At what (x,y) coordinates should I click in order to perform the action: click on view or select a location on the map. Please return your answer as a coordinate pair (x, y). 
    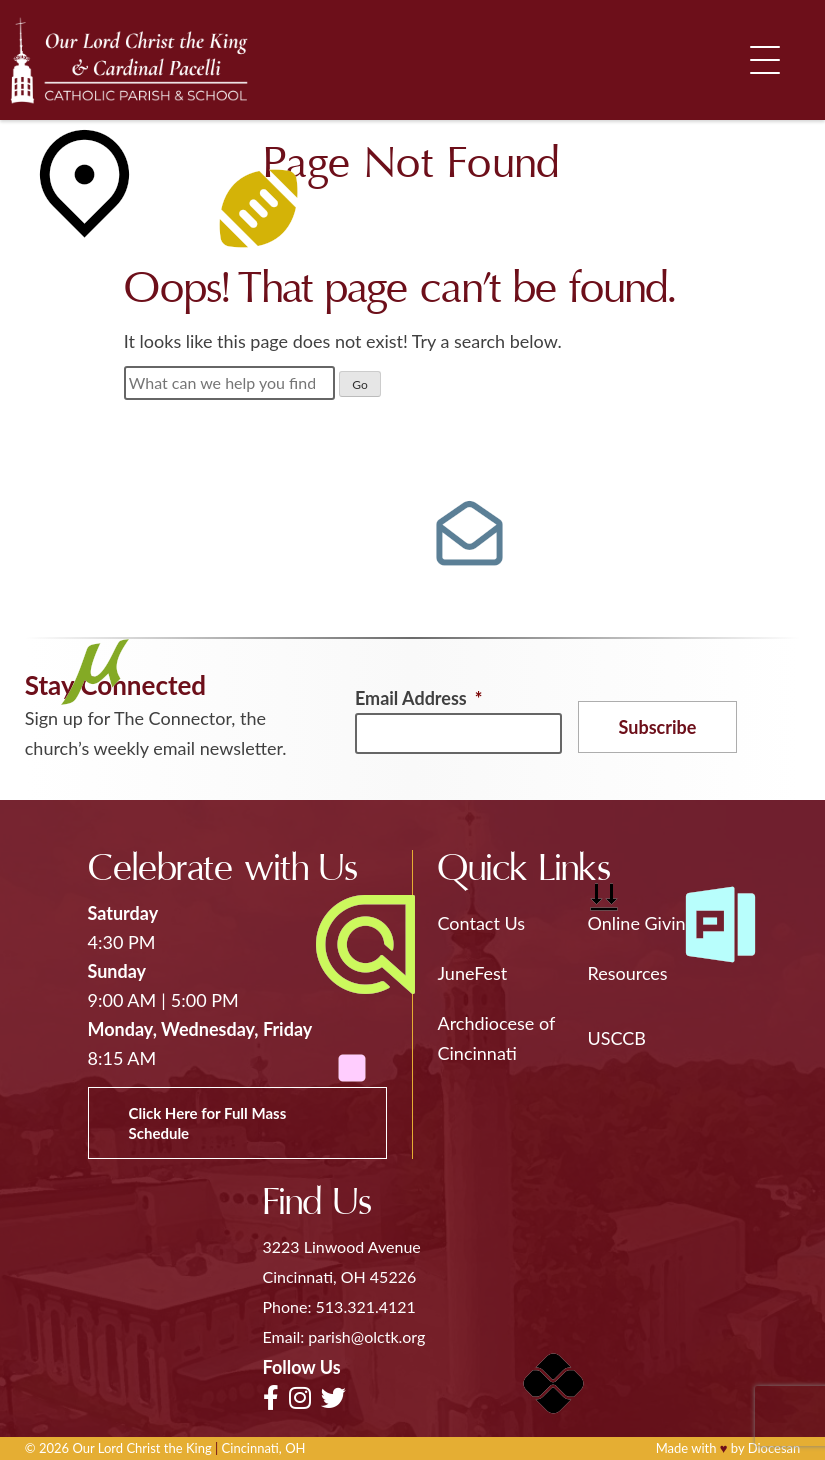
    Looking at the image, I should click on (84, 179).